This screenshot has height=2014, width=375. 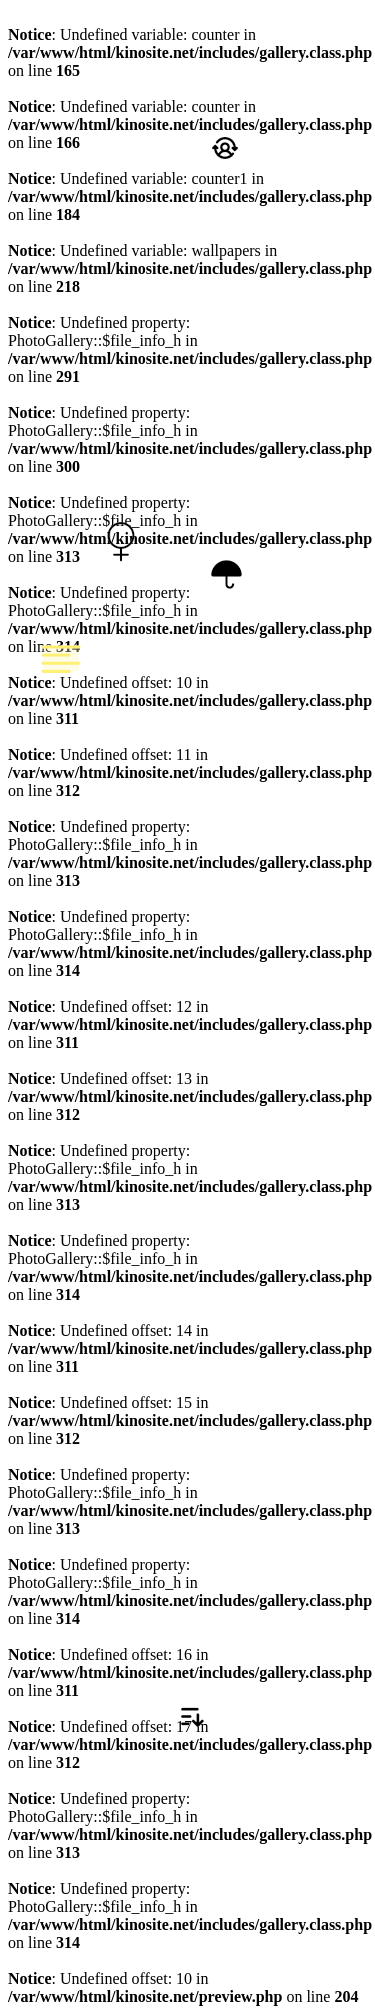 I want to click on indicates female gender option, so click(x=121, y=541).